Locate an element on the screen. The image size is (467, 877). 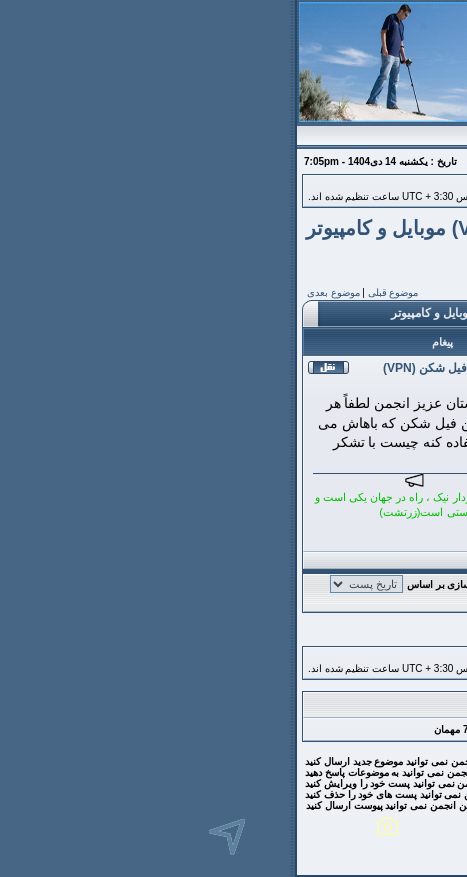
tap to navigate to a destination is located at coordinates (229, 835).